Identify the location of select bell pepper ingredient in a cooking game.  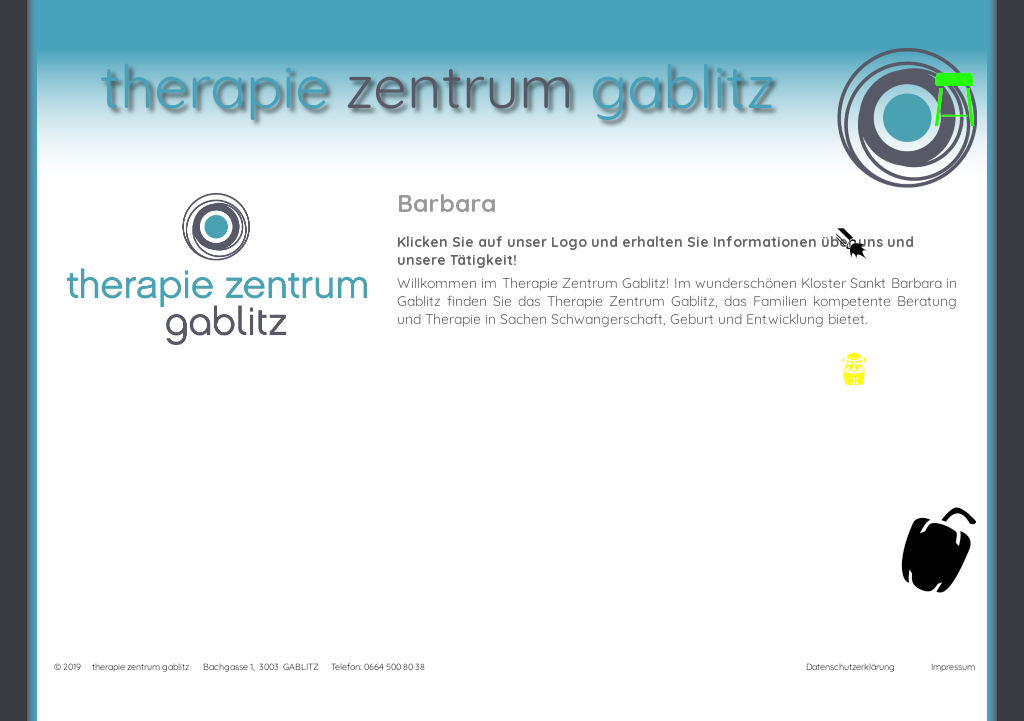
(939, 550).